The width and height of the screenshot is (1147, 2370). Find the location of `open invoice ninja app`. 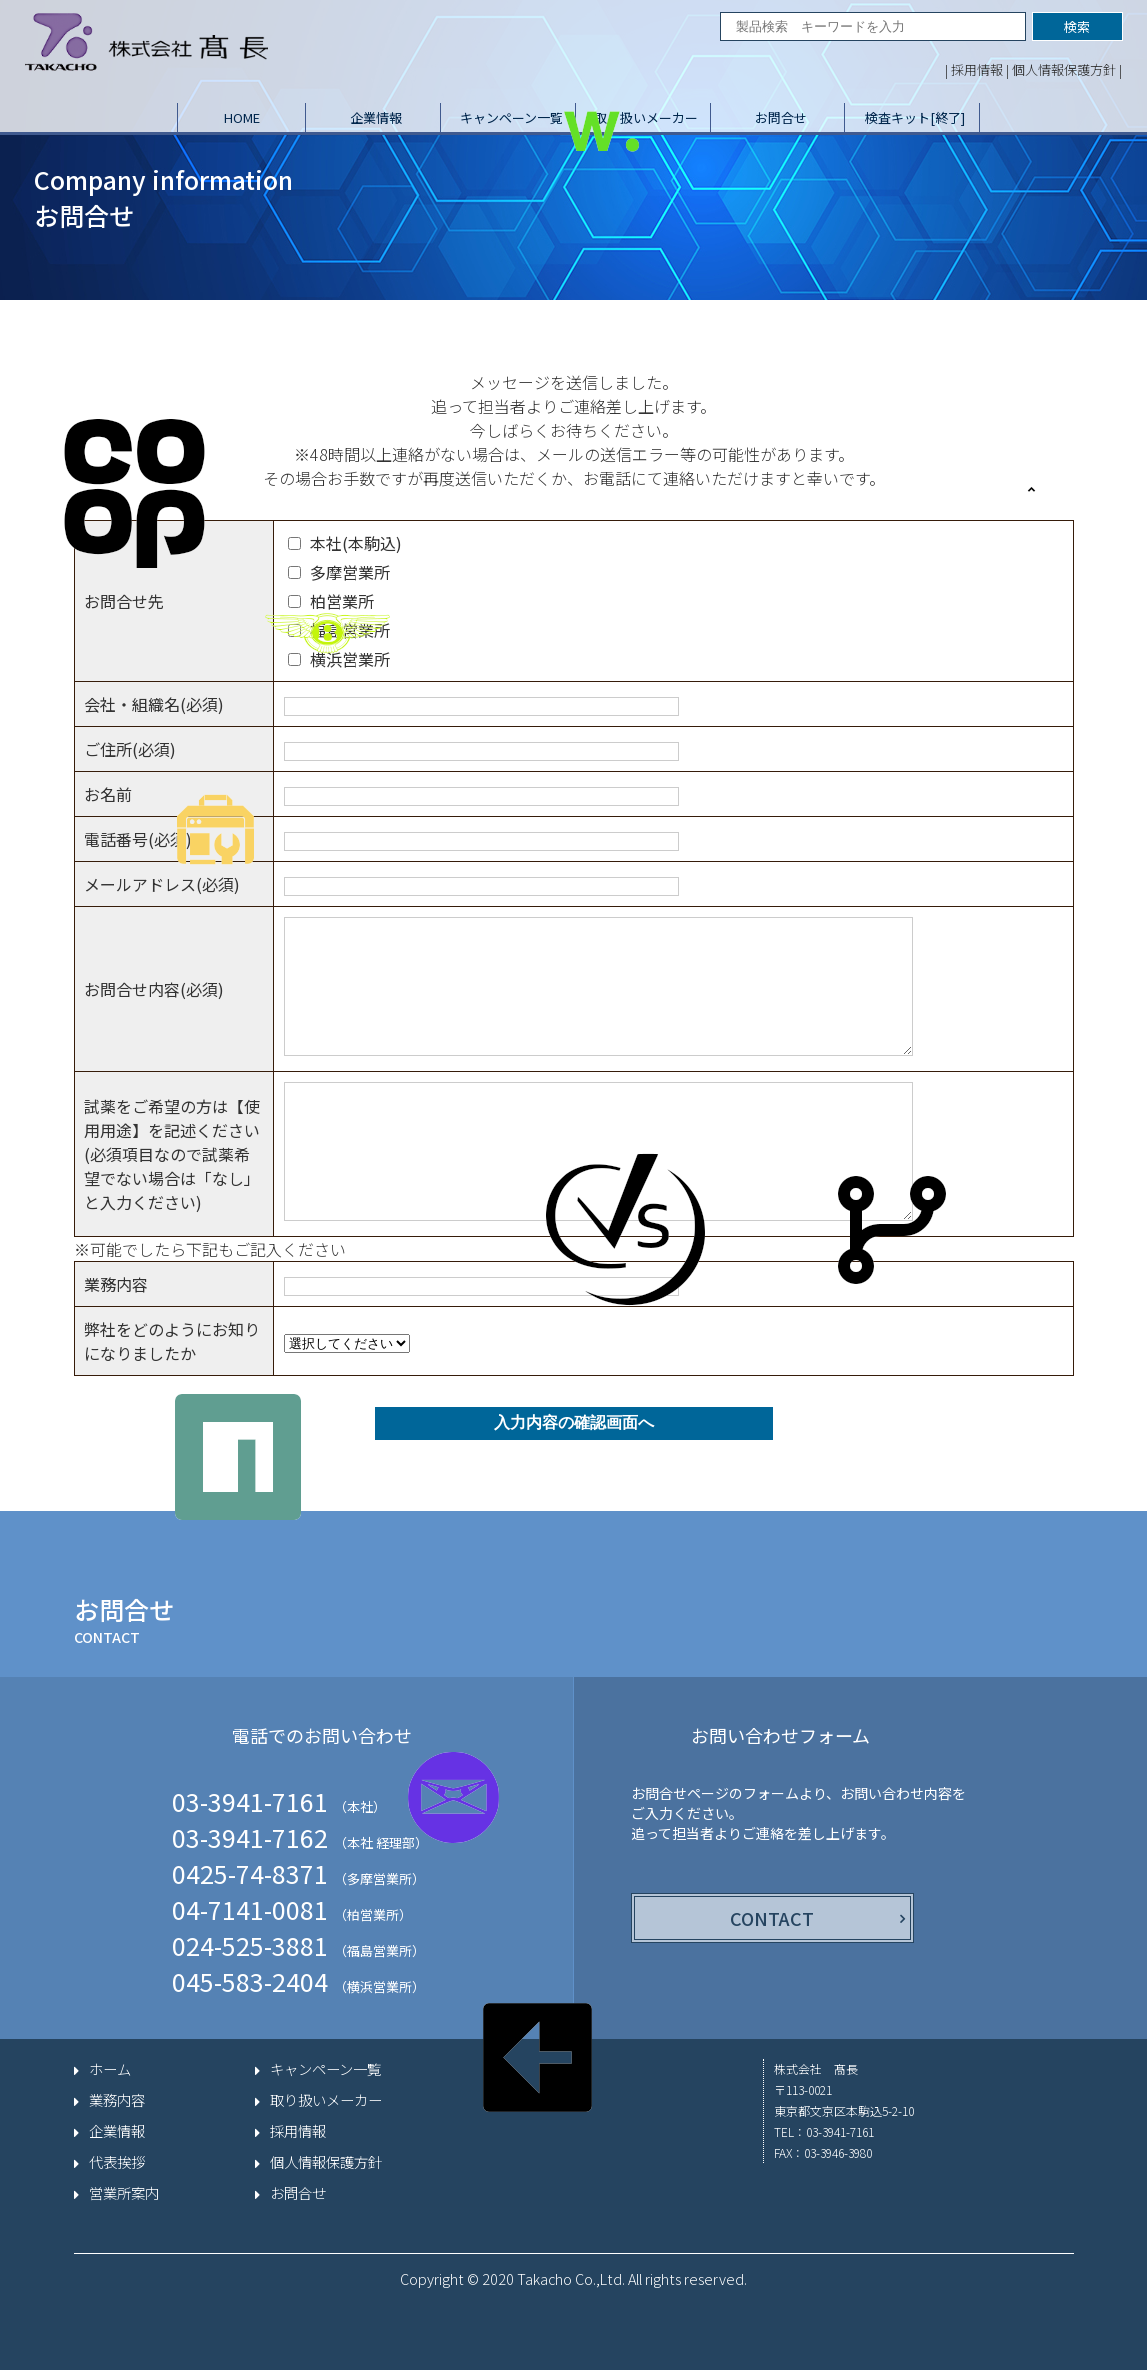

open invoice ninja app is located at coordinates (453, 1797).